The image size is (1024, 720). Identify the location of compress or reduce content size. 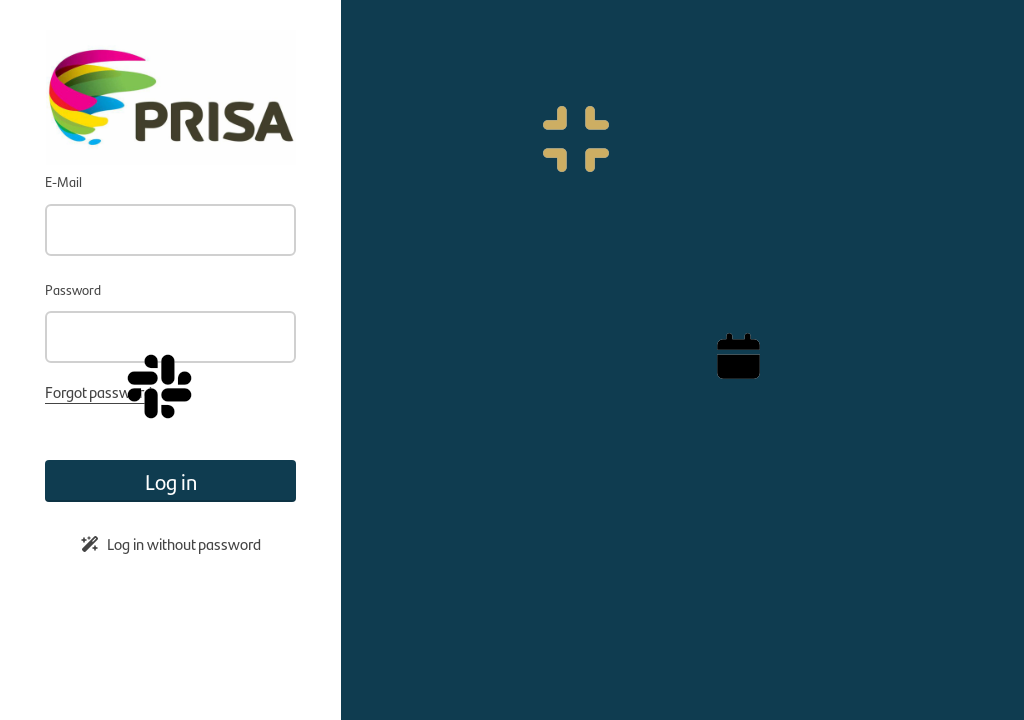
(576, 139).